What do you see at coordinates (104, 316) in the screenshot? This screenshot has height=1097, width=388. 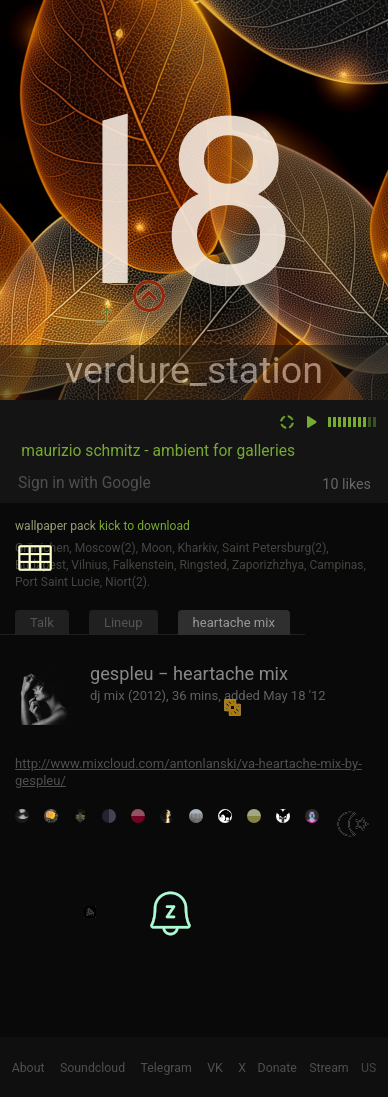 I see `navigate forward and up in a directory` at bounding box center [104, 316].